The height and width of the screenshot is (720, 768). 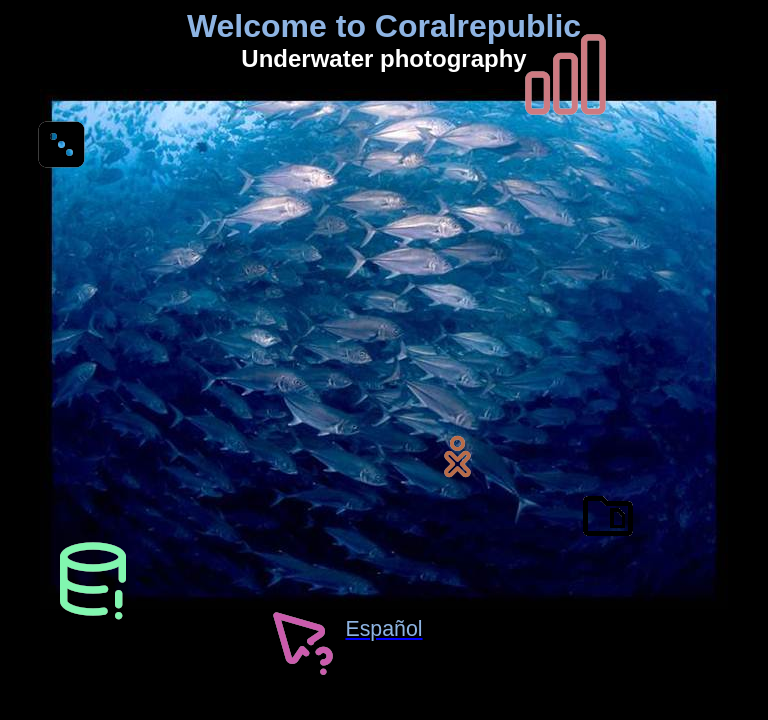 I want to click on access saved code snippets, so click(x=608, y=516).